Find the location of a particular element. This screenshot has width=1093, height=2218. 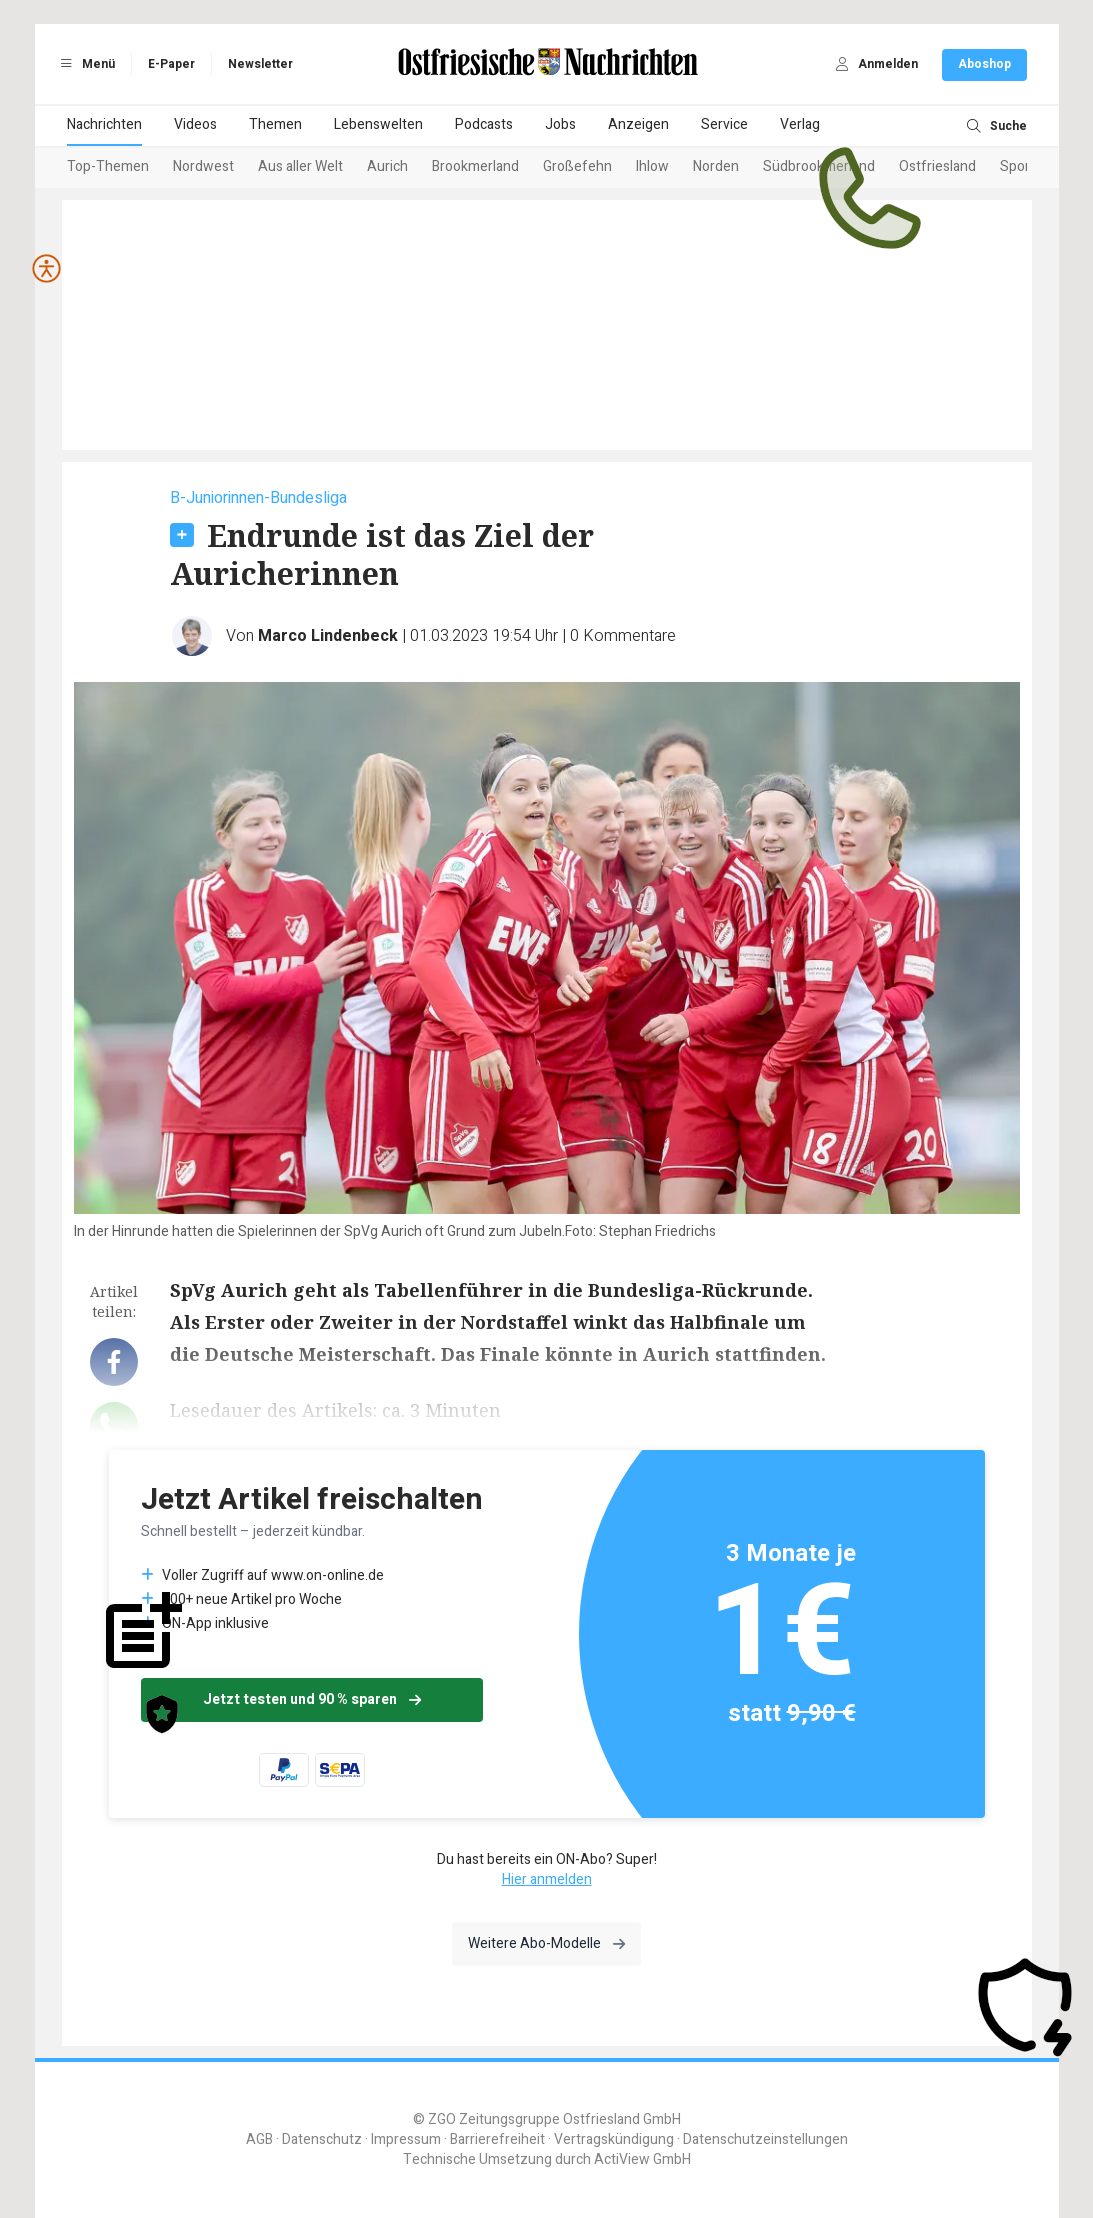

access local police or emergency services is located at coordinates (162, 1714).